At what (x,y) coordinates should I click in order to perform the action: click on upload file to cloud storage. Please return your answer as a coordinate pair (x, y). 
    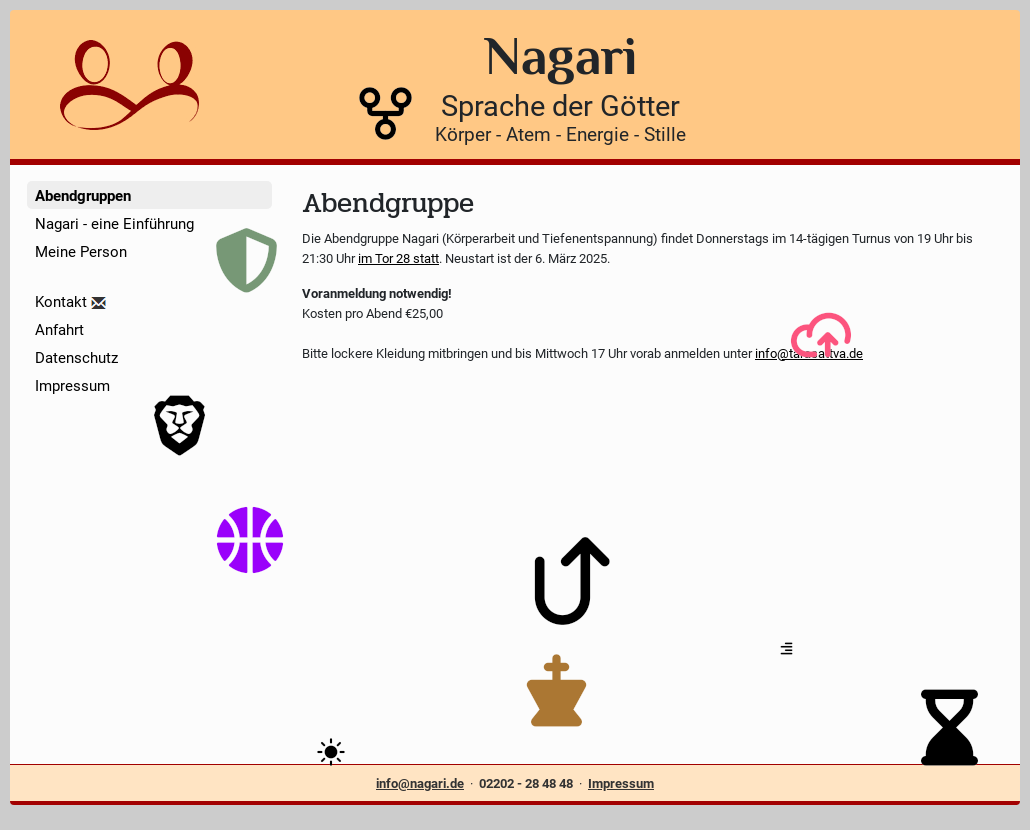
    Looking at the image, I should click on (821, 335).